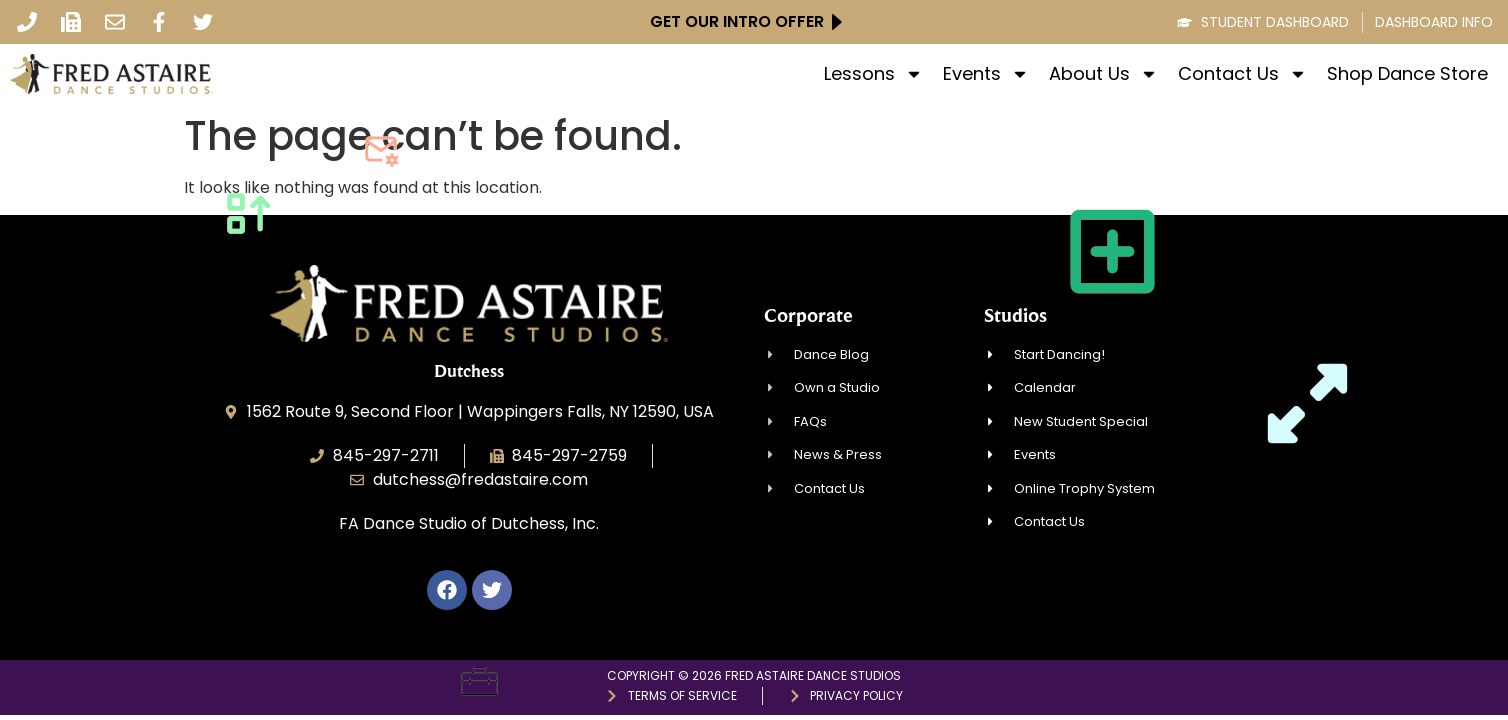  What do you see at coordinates (1112, 251) in the screenshot?
I see `add a new item or content` at bounding box center [1112, 251].